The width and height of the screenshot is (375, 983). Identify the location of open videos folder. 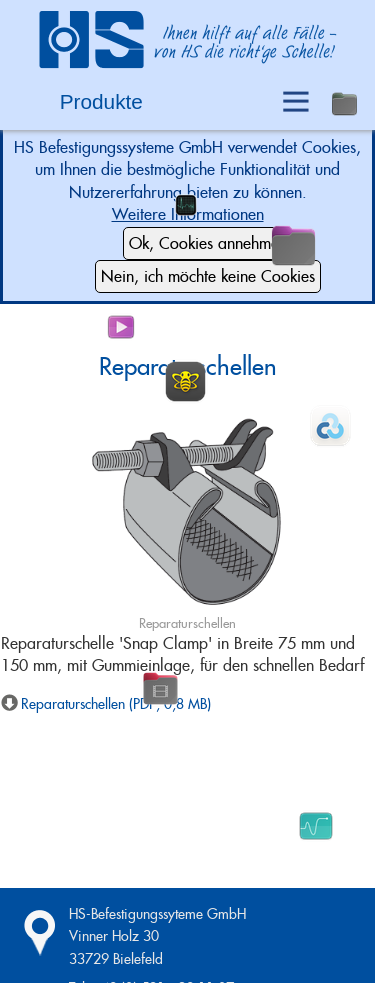
(160, 688).